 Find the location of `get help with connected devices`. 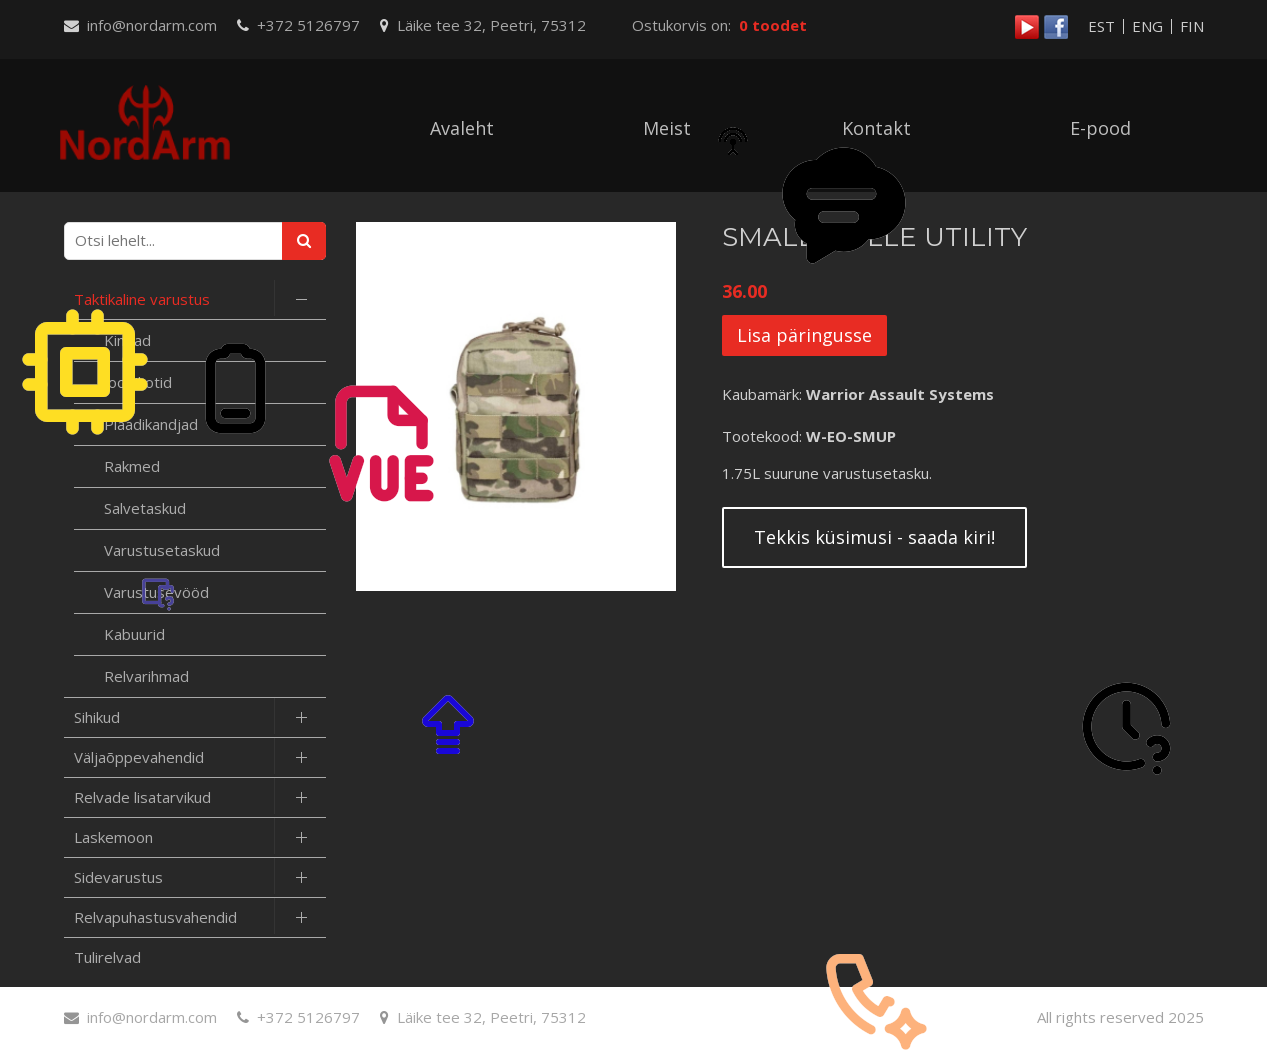

get help with connected devices is located at coordinates (158, 593).